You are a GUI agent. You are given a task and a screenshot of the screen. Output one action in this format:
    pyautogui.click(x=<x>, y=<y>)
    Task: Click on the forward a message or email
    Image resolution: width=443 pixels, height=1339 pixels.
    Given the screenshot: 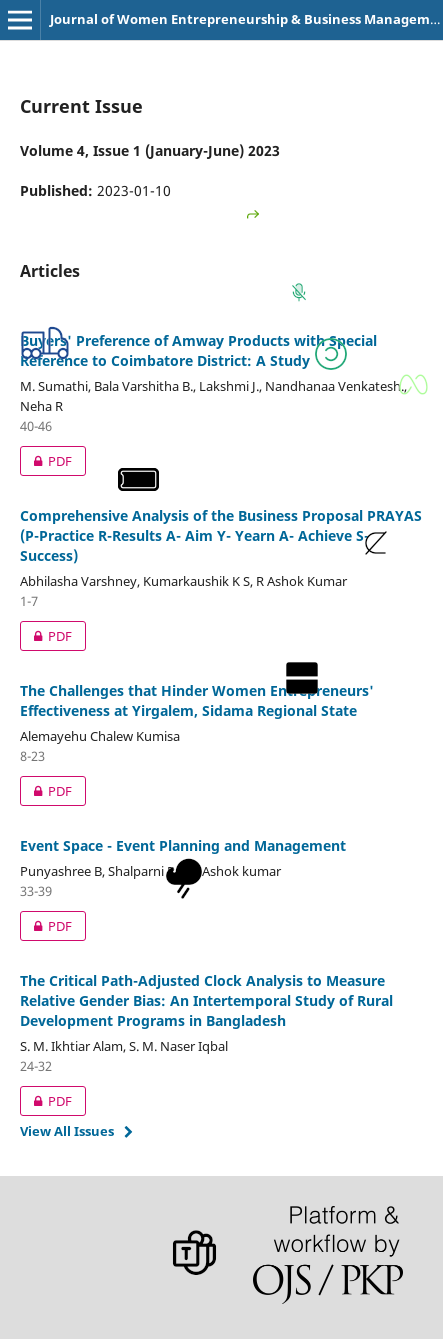 What is the action you would take?
    pyautogui.click(x=253, y=214)
    